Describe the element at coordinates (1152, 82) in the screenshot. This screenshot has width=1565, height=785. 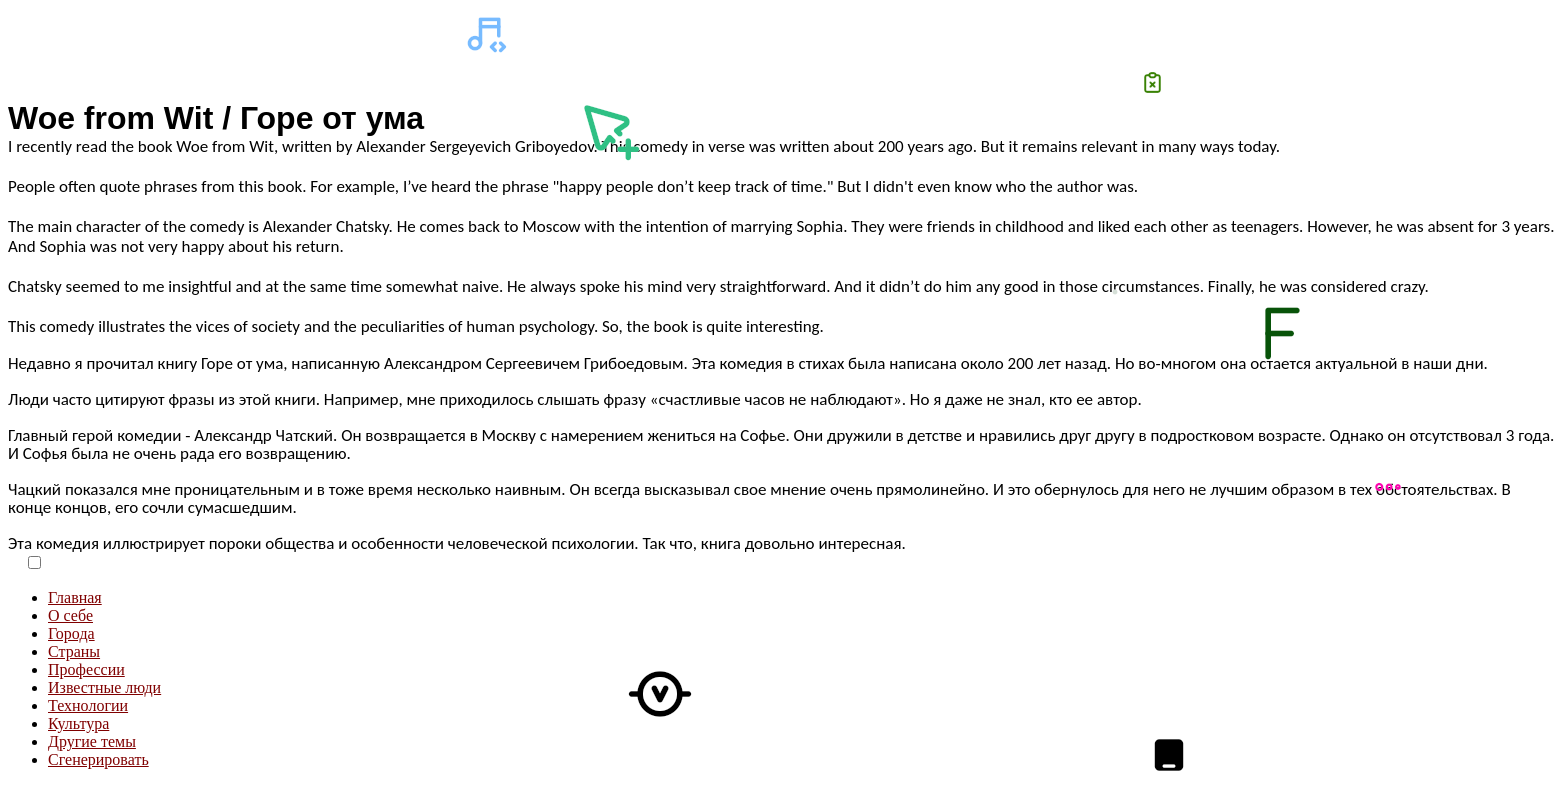
I see `clear clipboard contents` at that location.